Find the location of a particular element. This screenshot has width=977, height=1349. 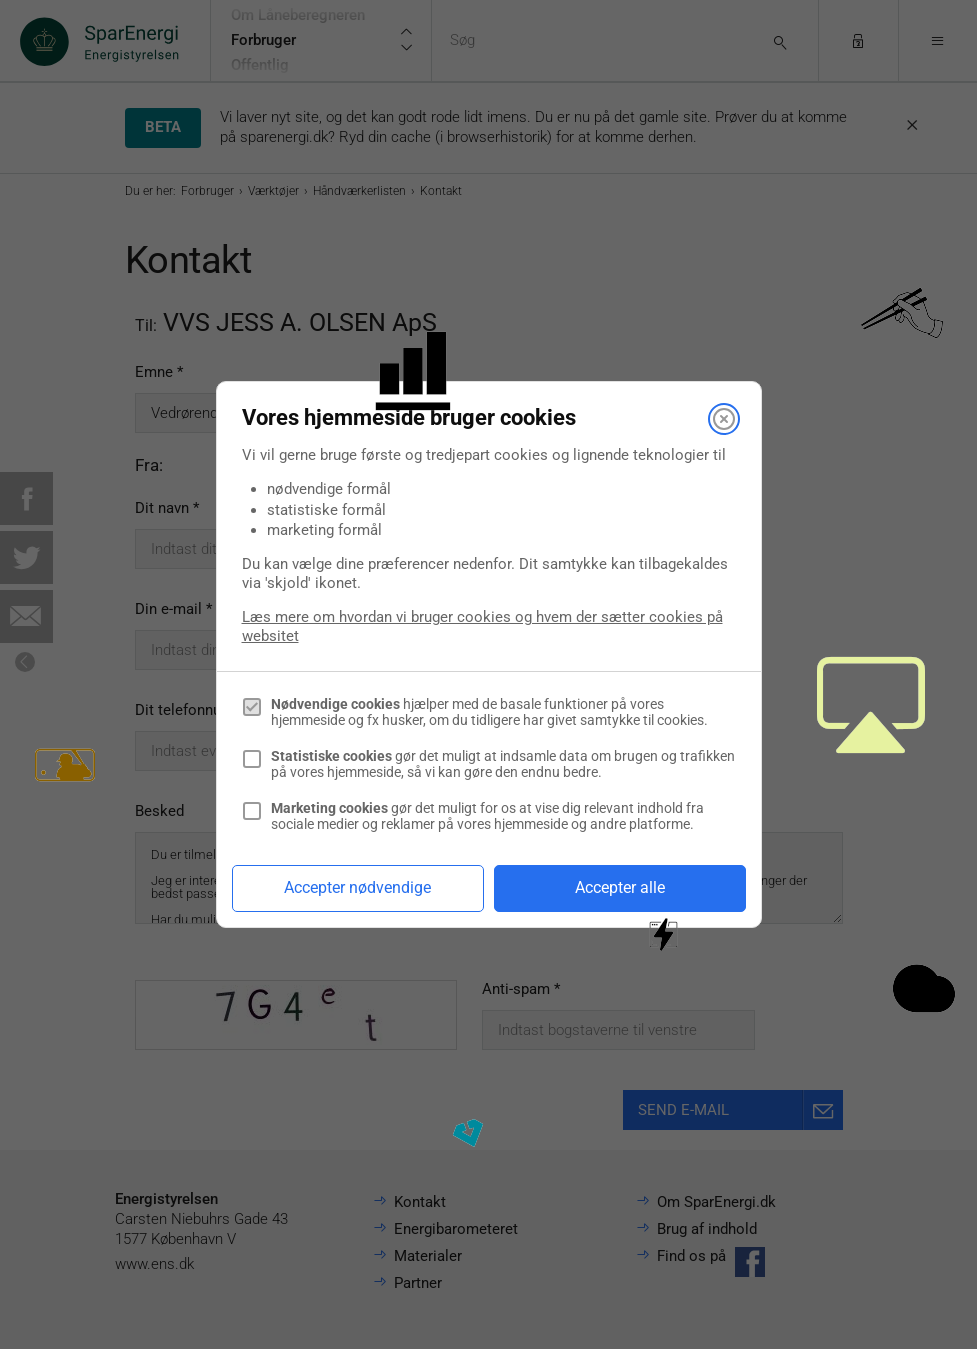

stream video content to an Apple TV or compatible device is located at coordinates (871, 705).